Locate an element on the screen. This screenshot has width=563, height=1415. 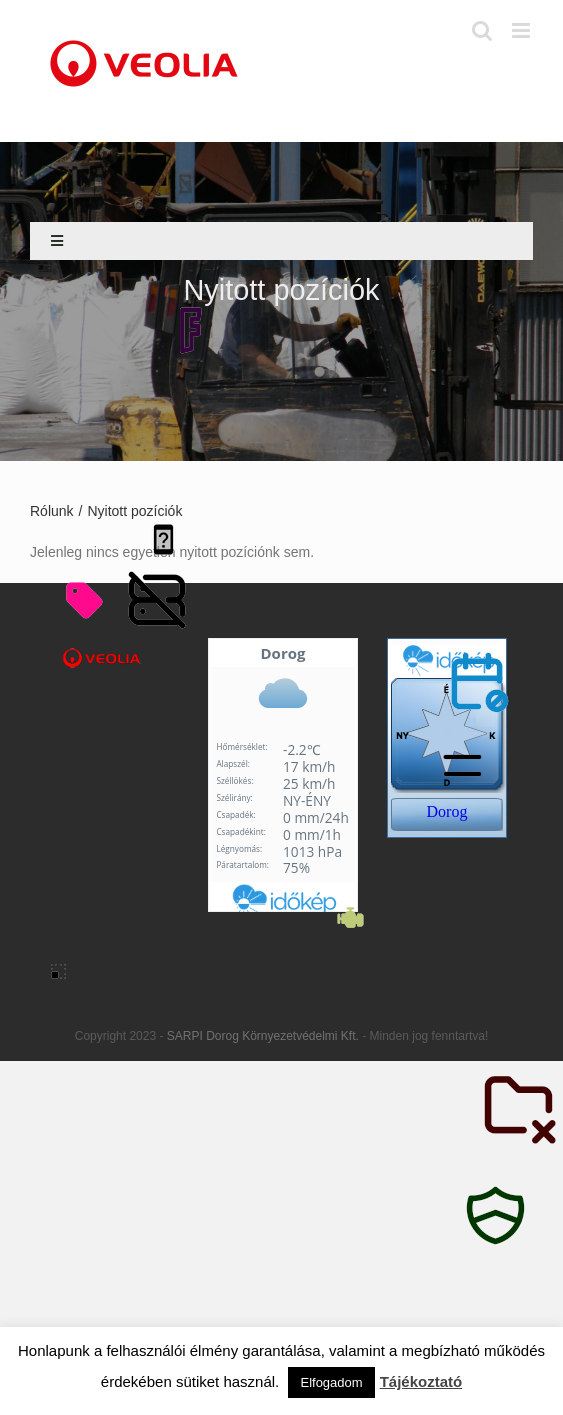
cancel a scheduled event is located at coordinates (477, 681).